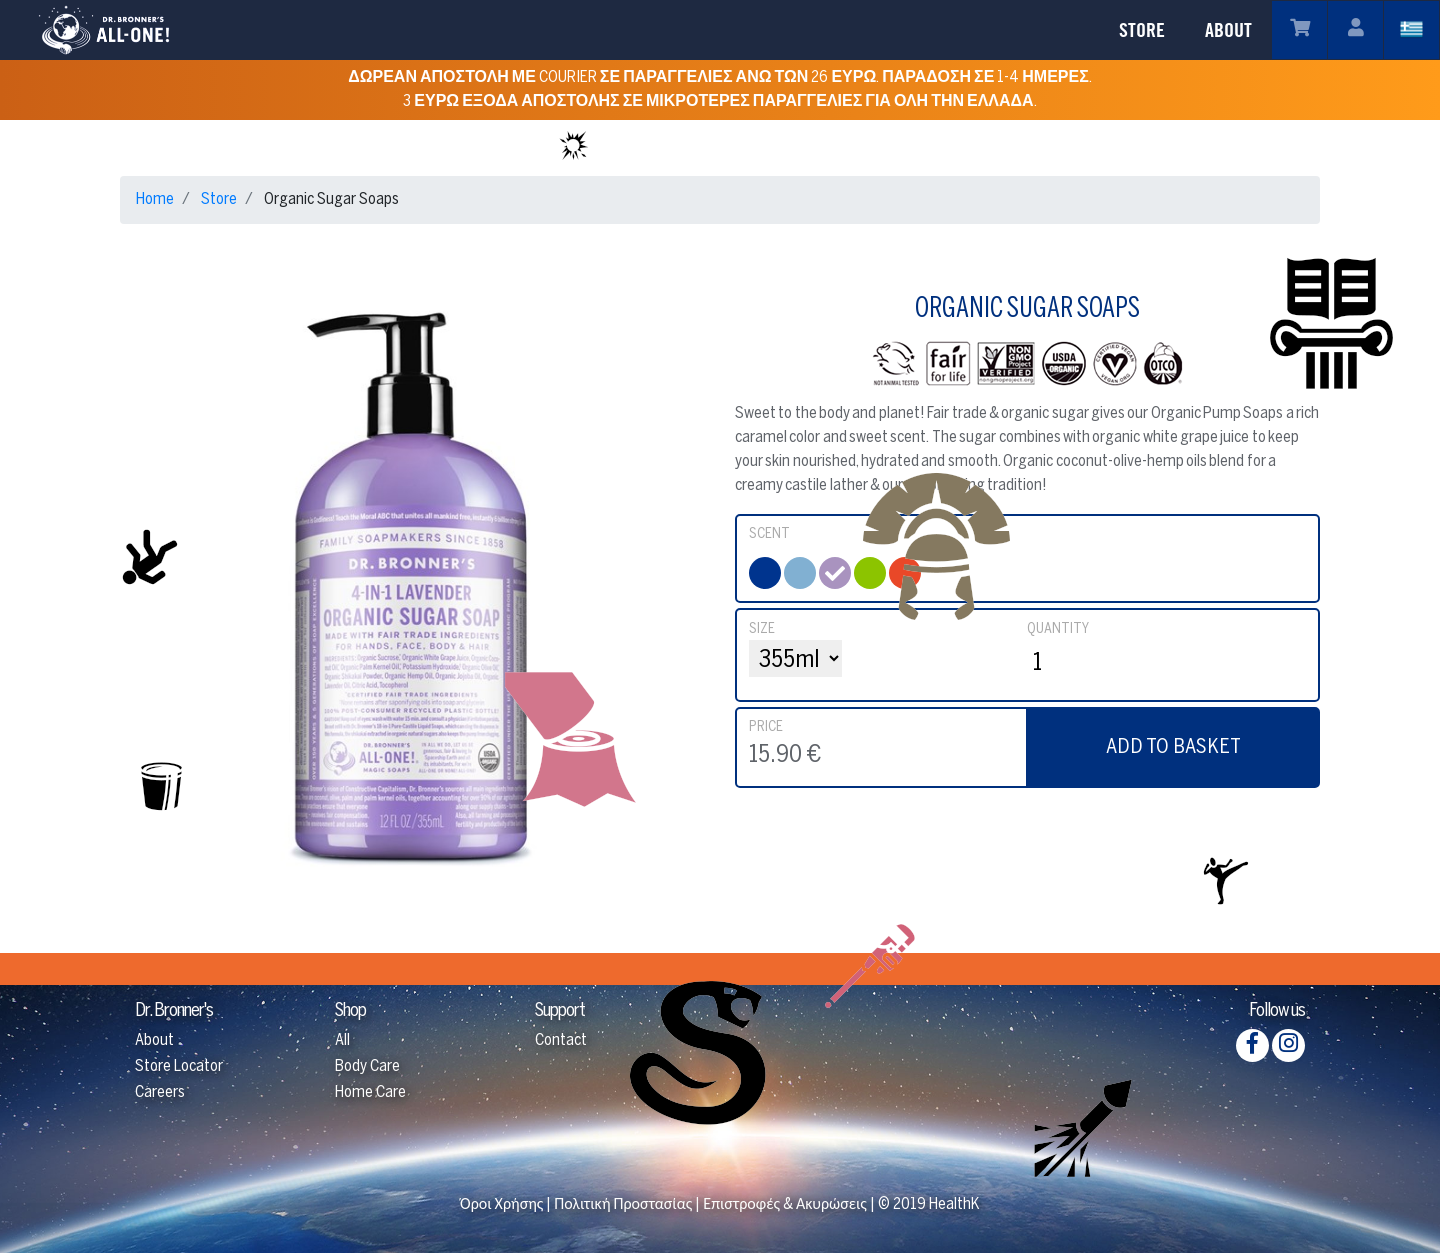 This screenshot has height=1253, width=1440. Describe the element at coordinates (570, 739) in the screenshot. I see `logging or deforestation activity indicator` at that location.